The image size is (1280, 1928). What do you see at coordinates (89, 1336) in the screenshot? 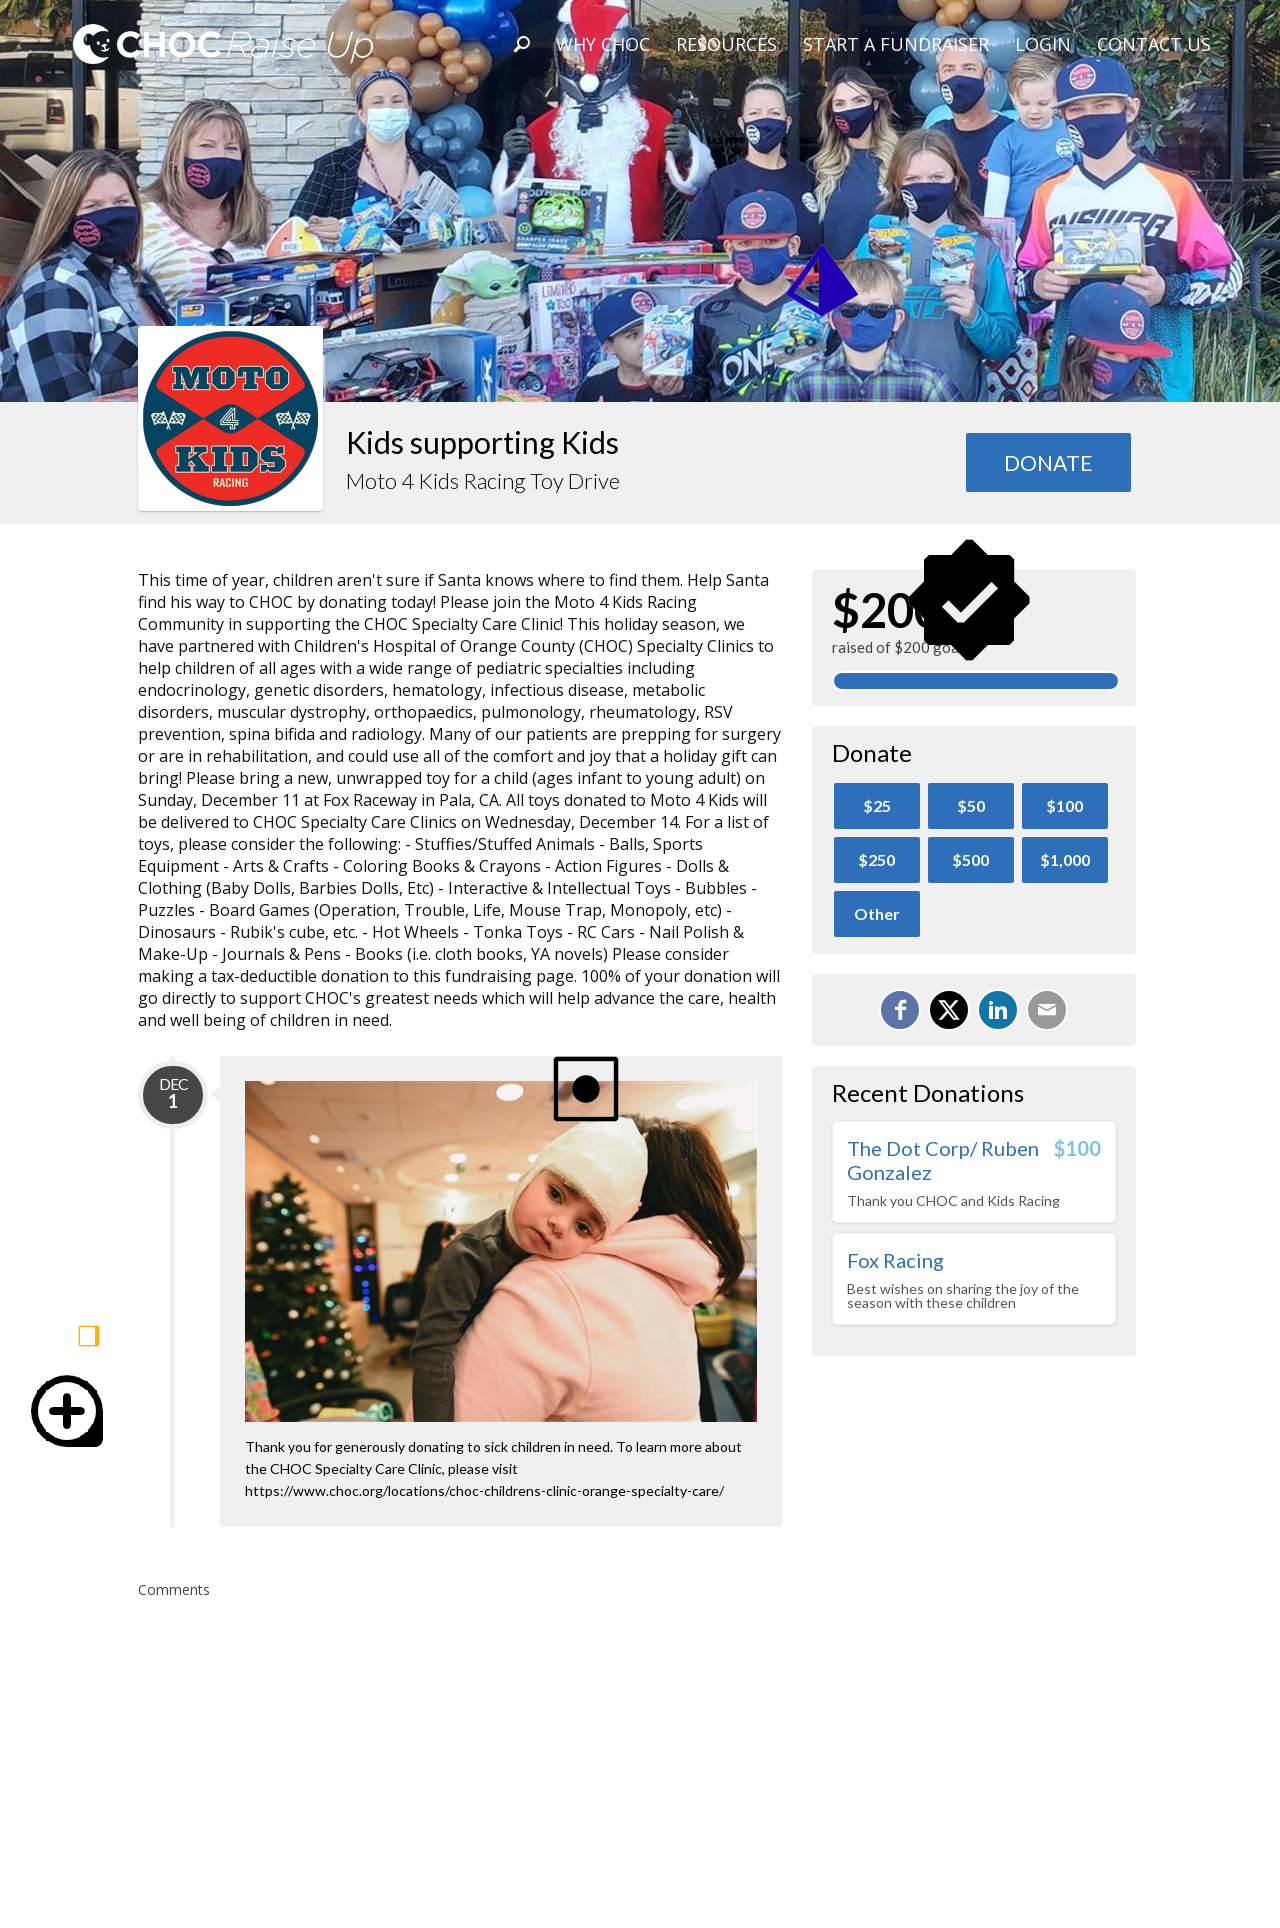
I see `move activity bar to the right side of the layout` at bounding box center [89, 1336].